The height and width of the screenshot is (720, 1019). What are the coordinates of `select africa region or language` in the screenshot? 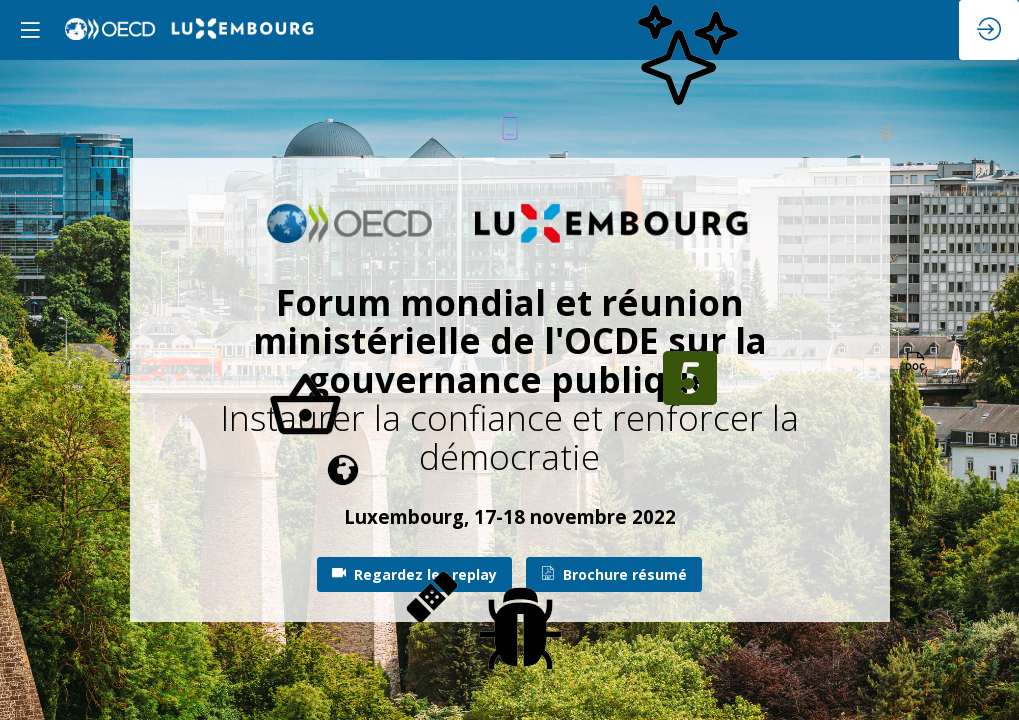 It's located at (343, 470).